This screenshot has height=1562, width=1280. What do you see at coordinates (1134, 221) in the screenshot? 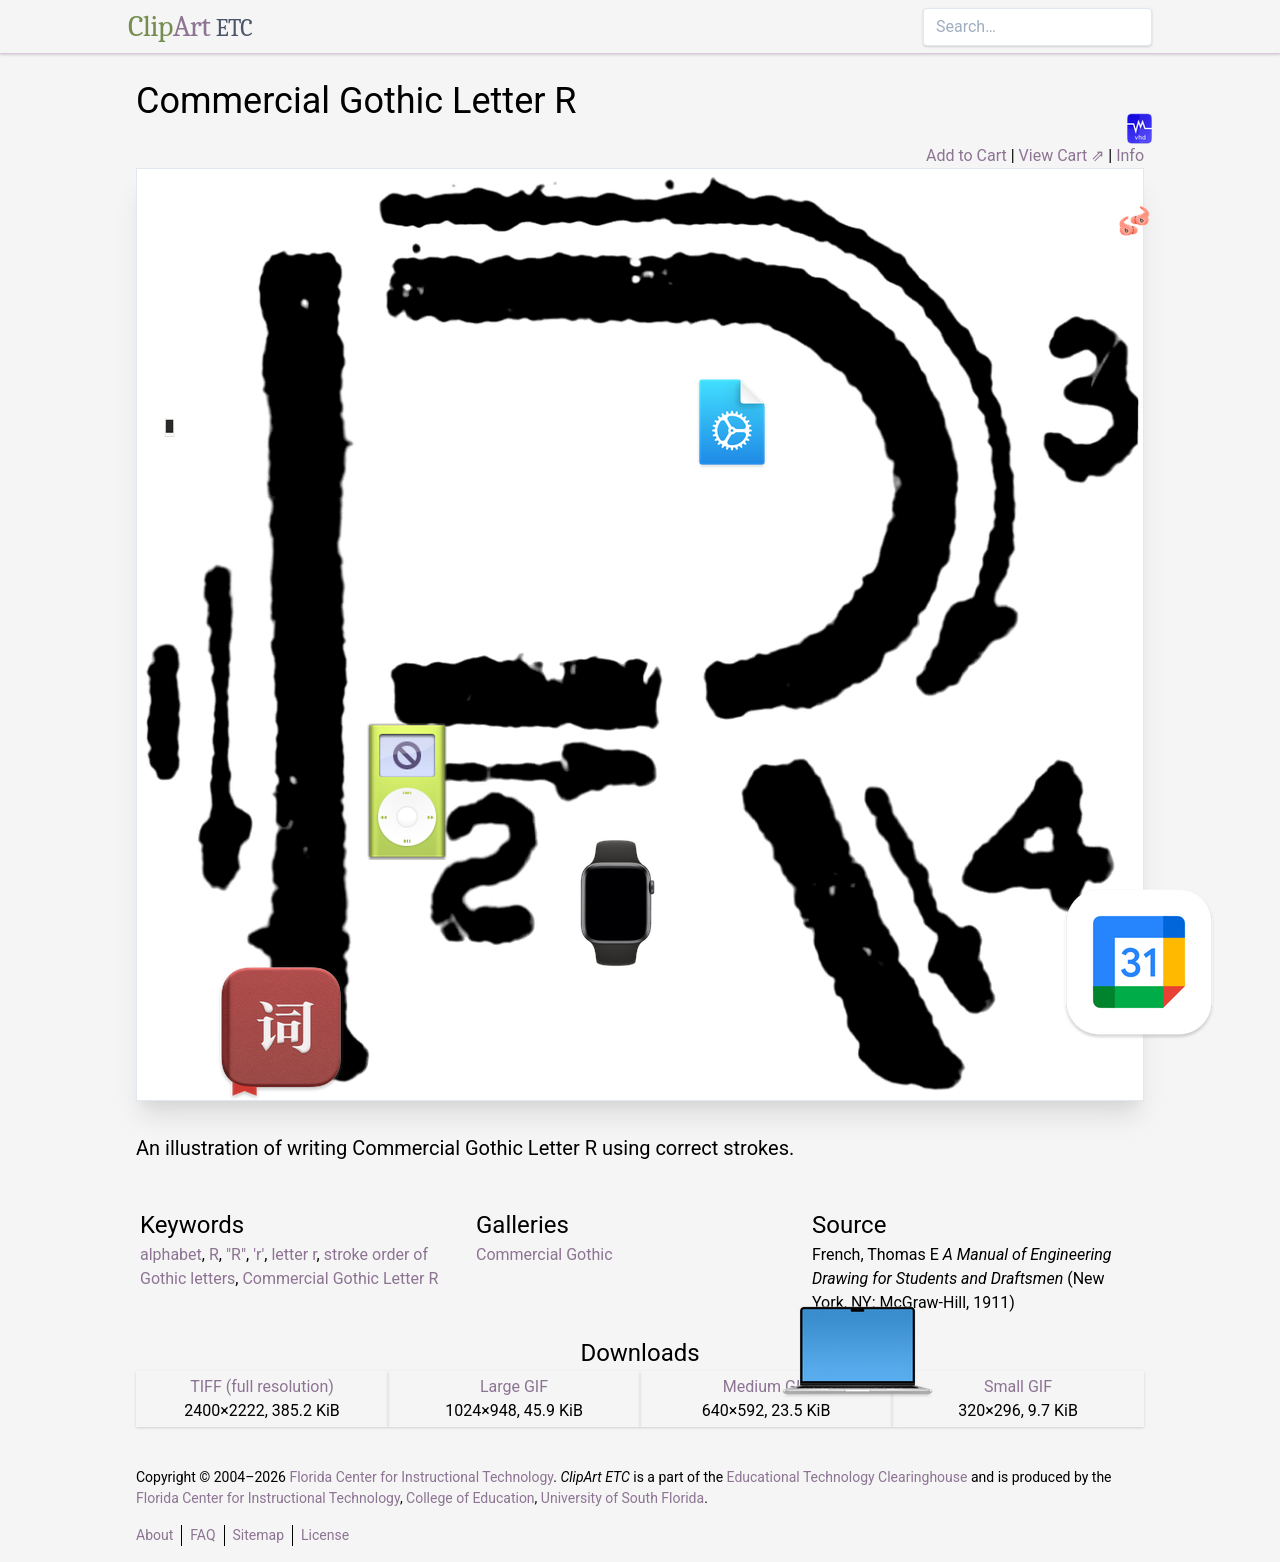
I see `beats fit pro earbuds in coral pink` at bounding box center [1134, 221].